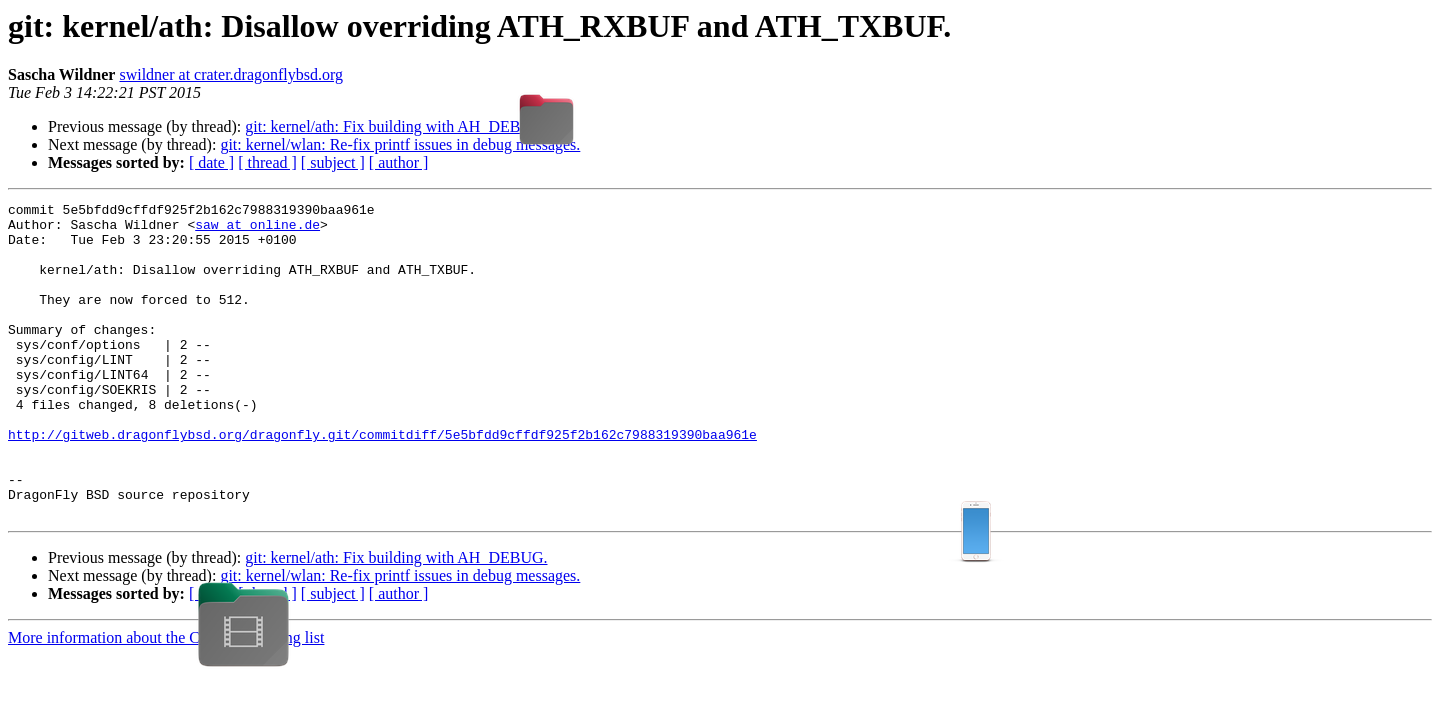 The image size is (1440, 720). What do you see at coordinates (976, 532) in the screenshot?
I see `indicates a connected iPhone device` at bounding box center [976, 532].